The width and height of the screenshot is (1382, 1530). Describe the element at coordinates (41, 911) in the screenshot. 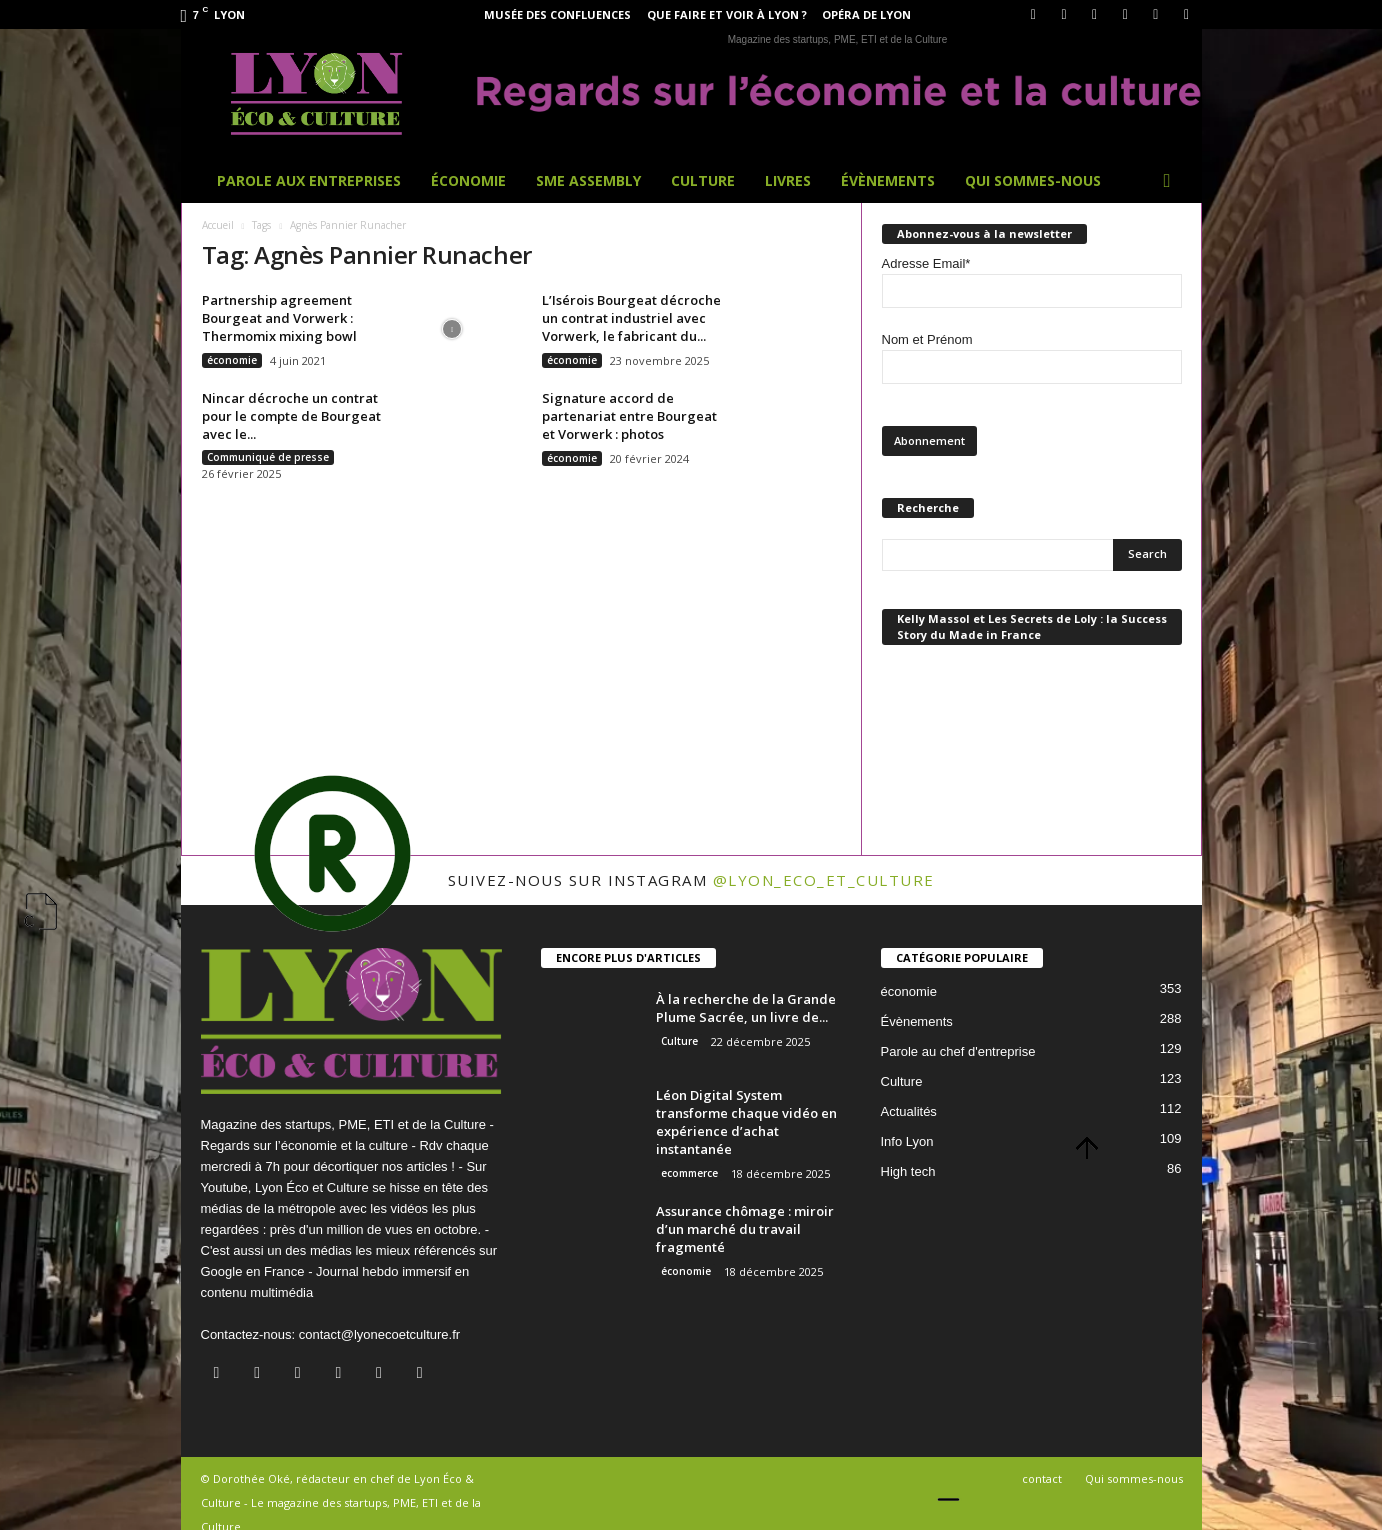

I see `open a C programming language file` at that location.